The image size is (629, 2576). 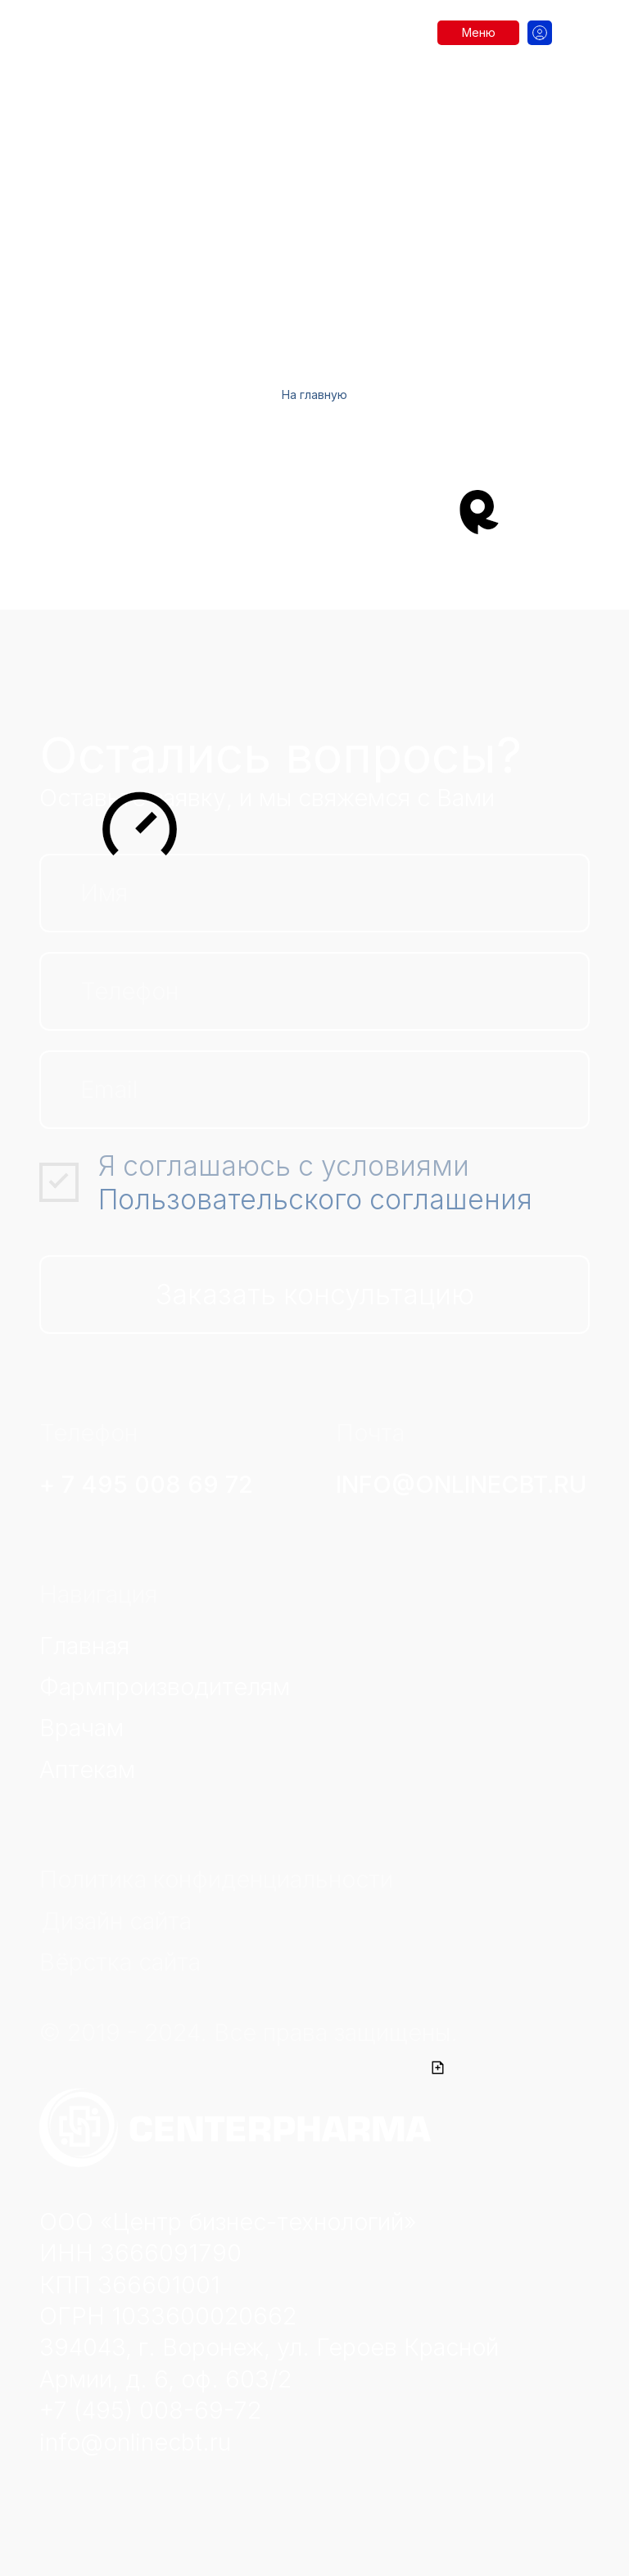 What do you see at coordinates (437, 2067) in the screenshot?
I see `create a new file` at bounding box center [437, 2067].